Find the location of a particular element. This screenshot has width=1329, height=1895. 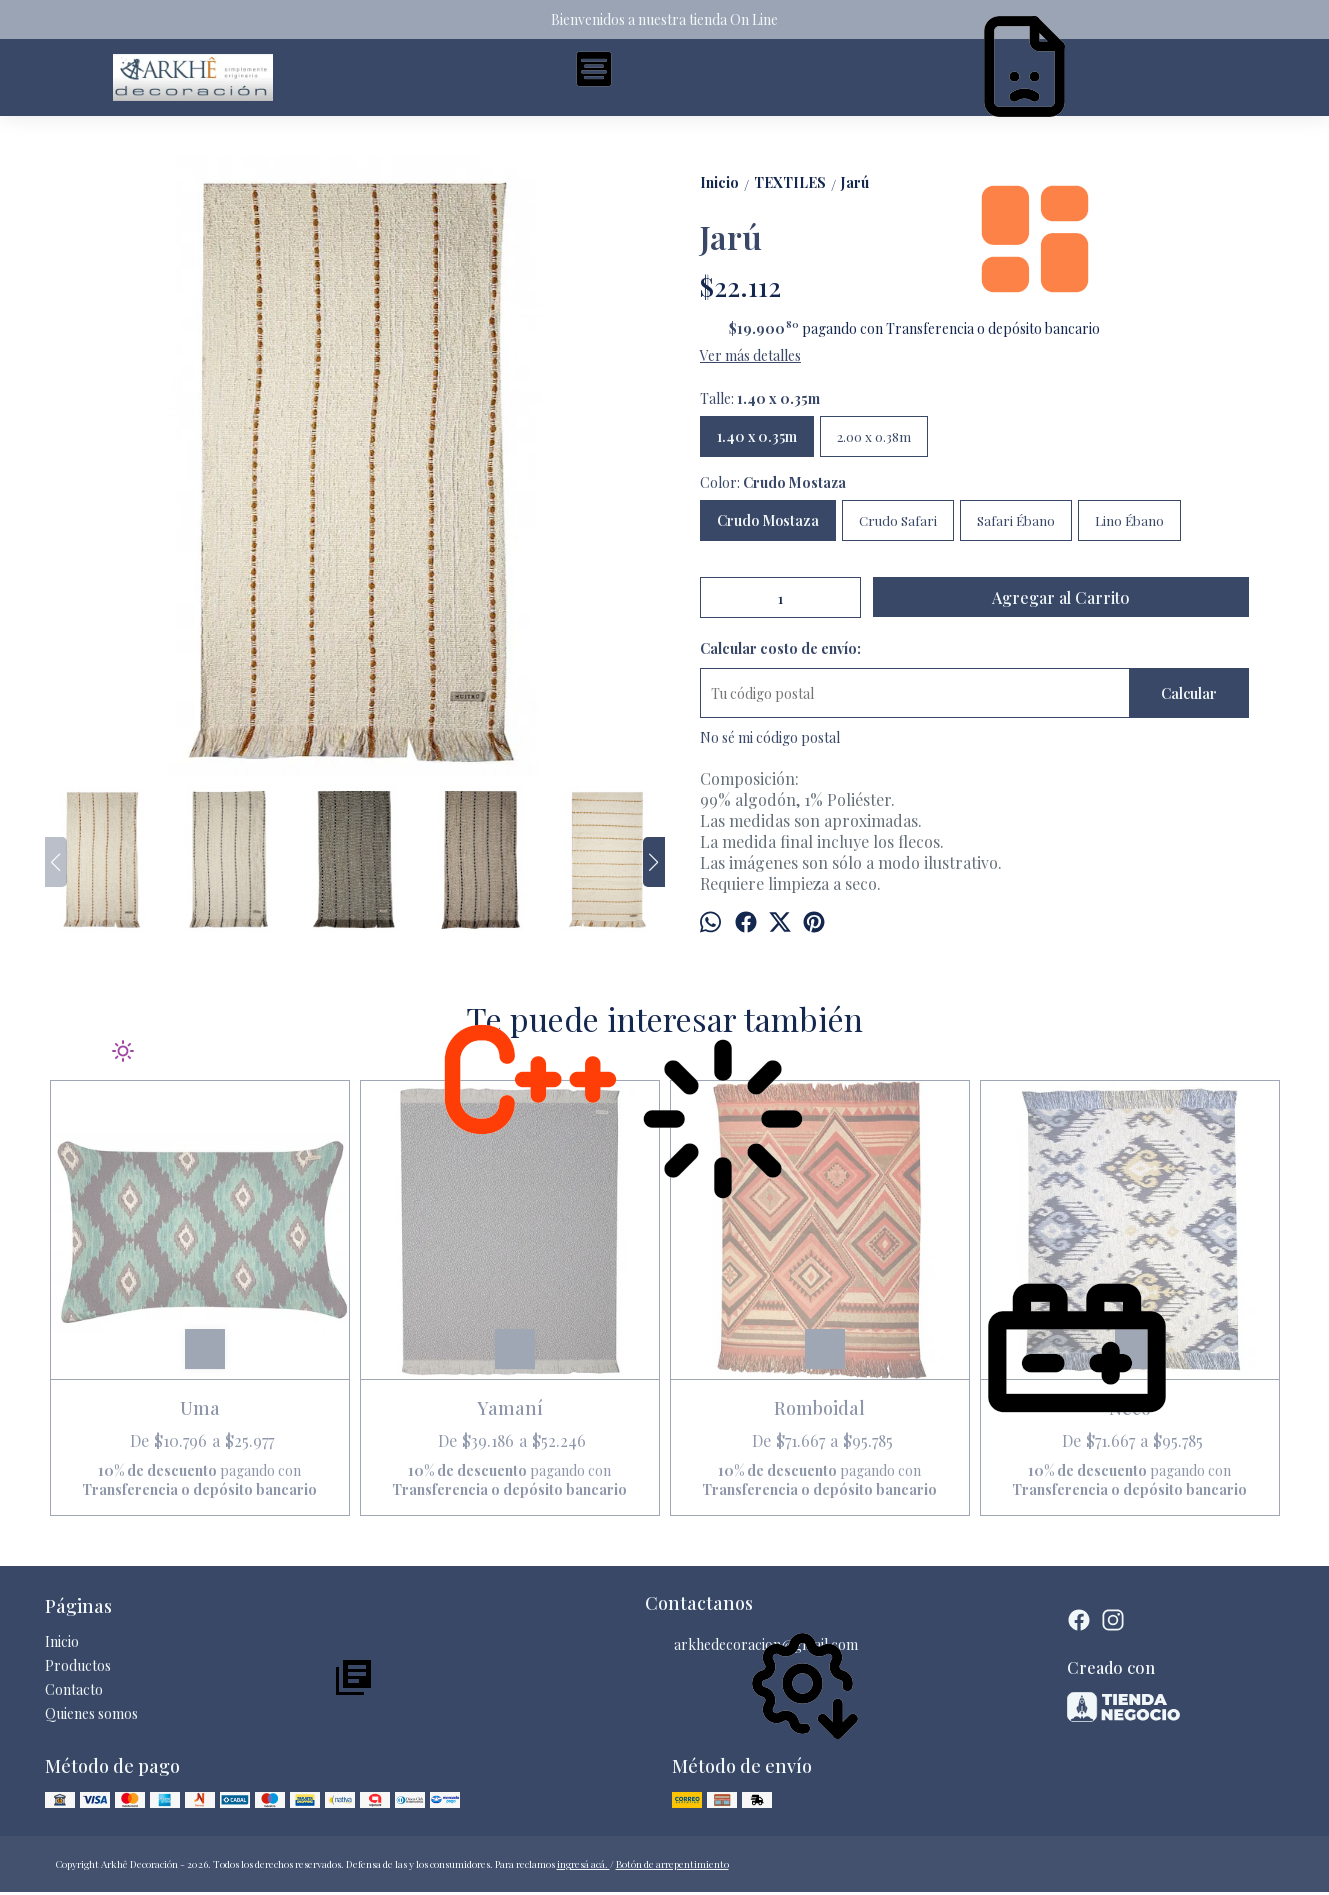

center align text is located at coordinates (594, 69).